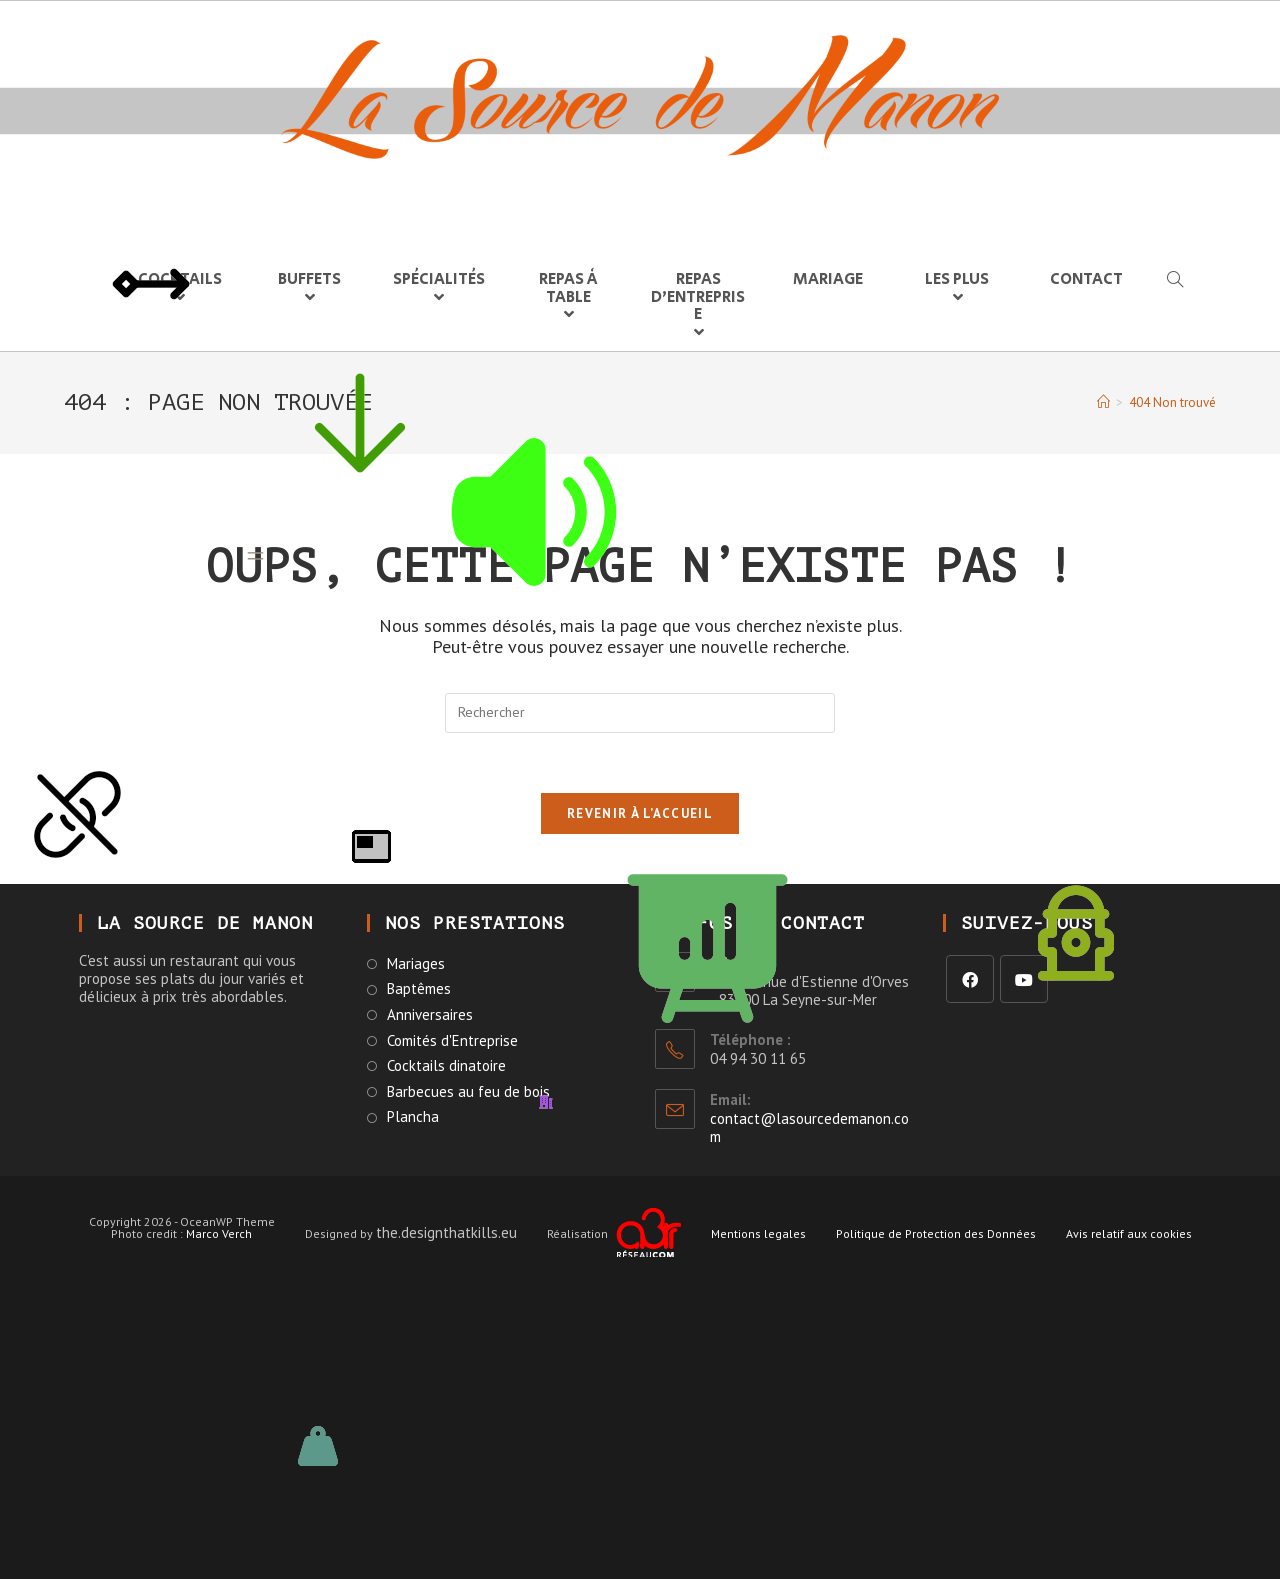 The image size is (1280, 1579). What do you see at coordinates (255, 555) in the screenshot?
I see `open navigation menu` at bounding box center [255, 555].